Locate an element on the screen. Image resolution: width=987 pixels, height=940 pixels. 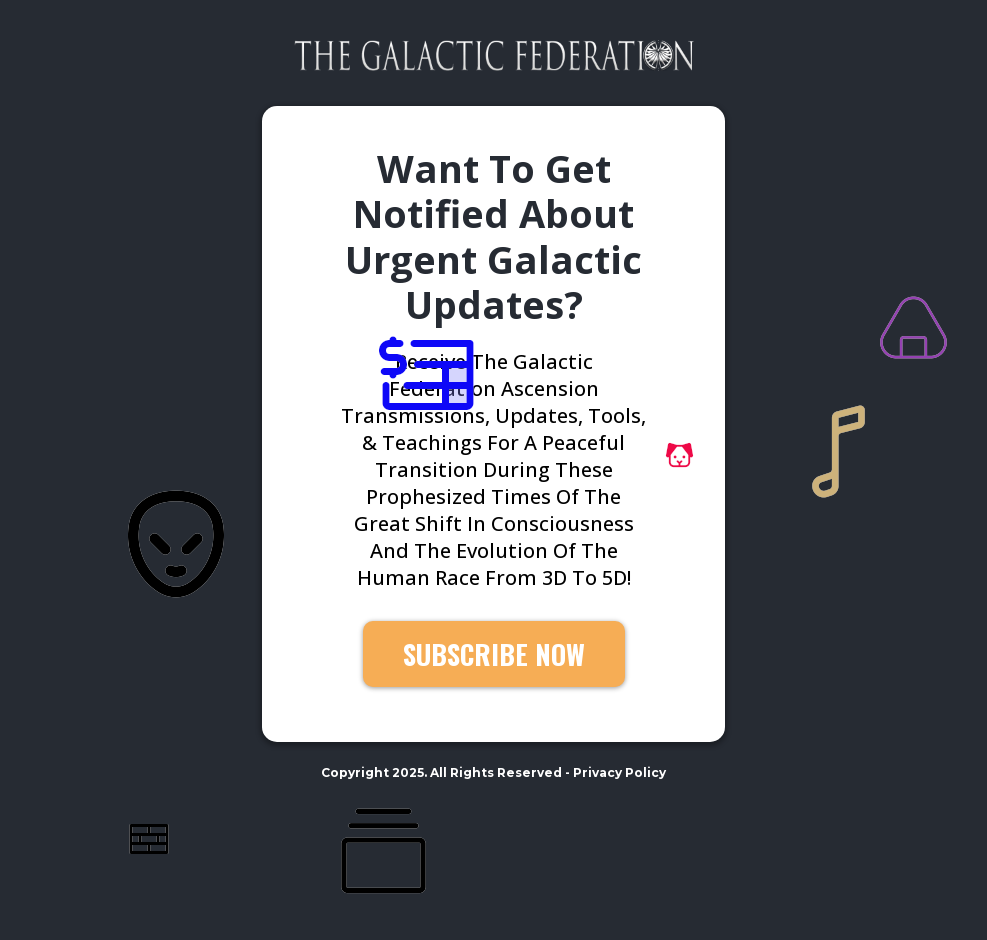
view stacked items or card deck is located at coordinates (383, 854).